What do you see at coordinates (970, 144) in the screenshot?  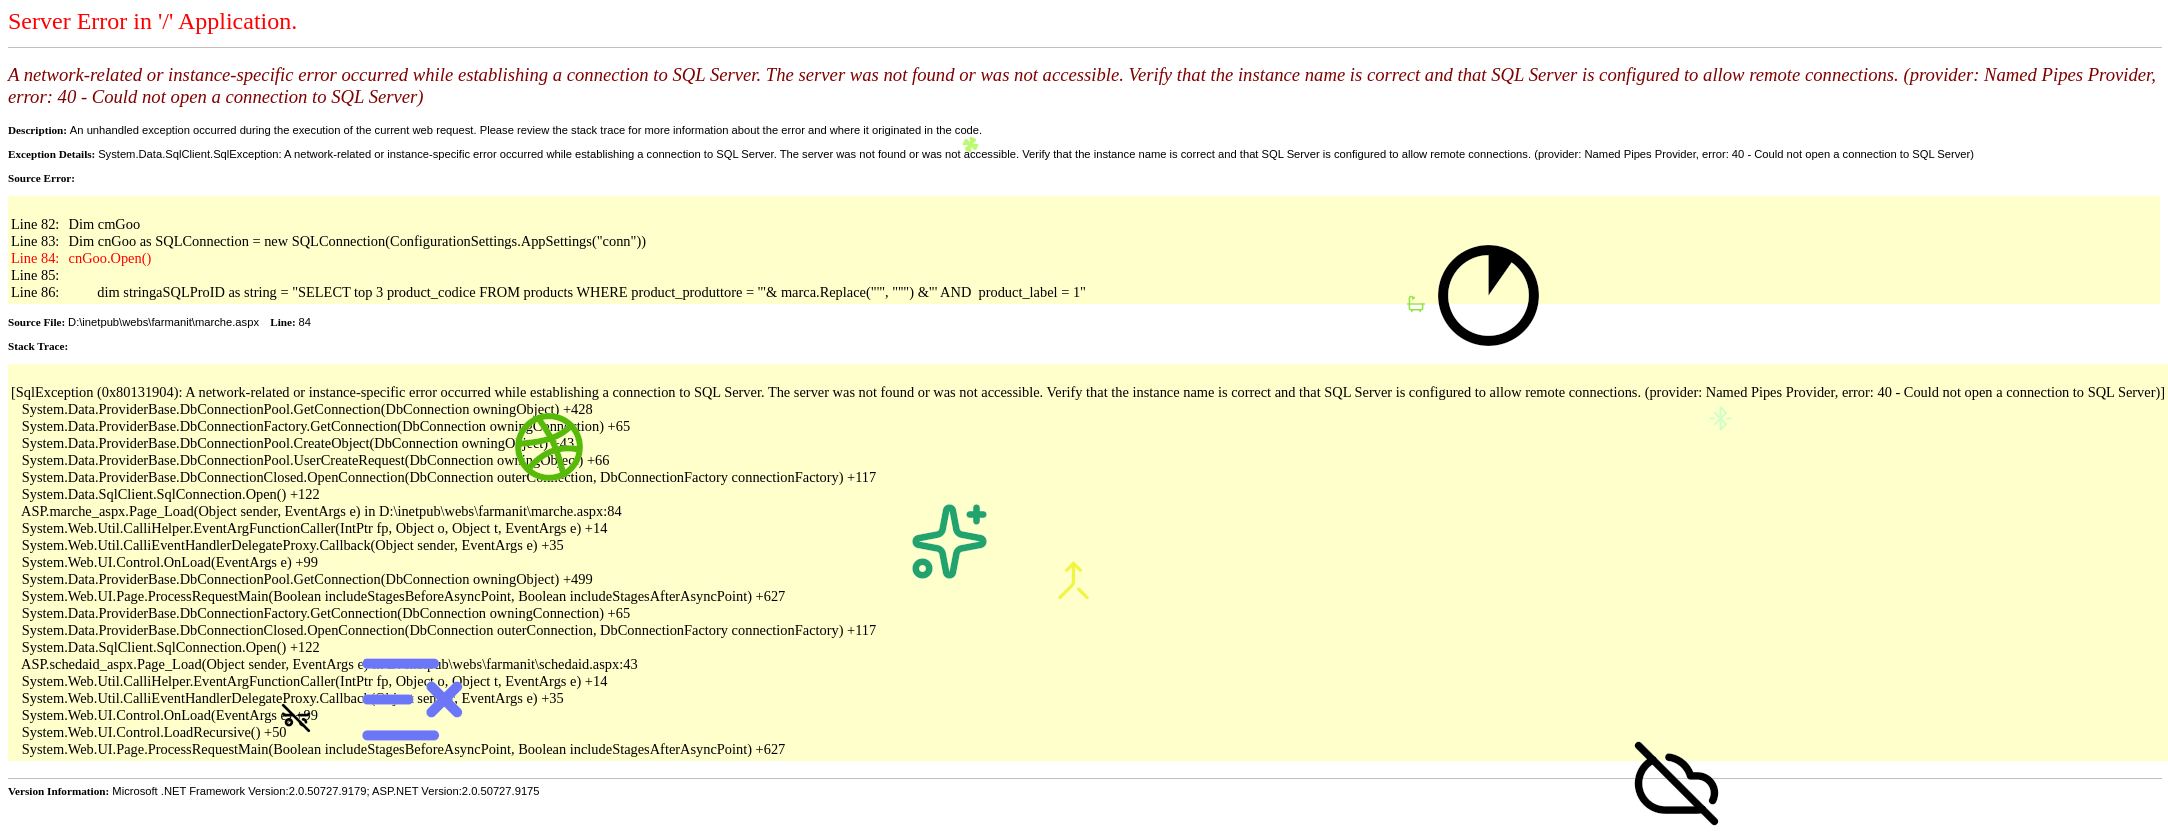 I see `adjust car ventilation settings` at bounding box center [970, 144].